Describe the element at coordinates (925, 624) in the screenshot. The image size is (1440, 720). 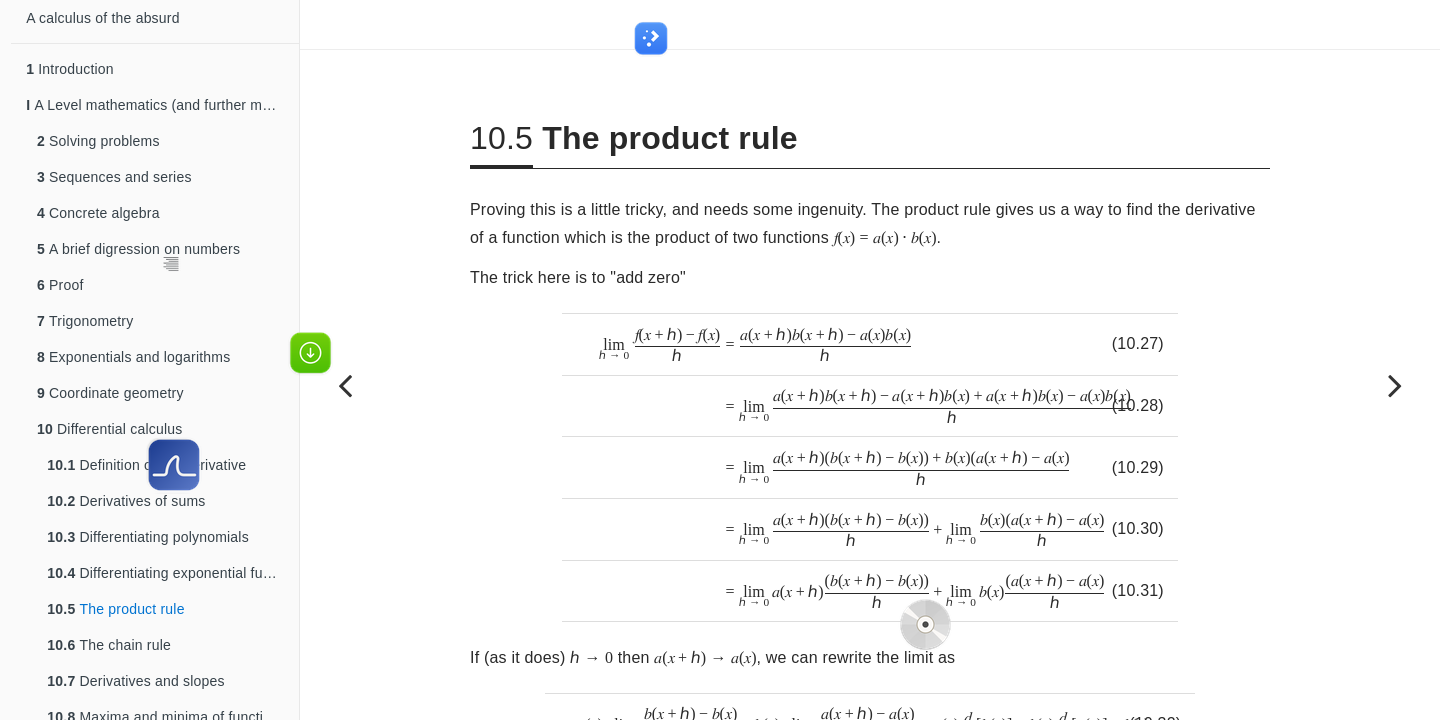
I see `indicates a DVD-ROM drive or disc` at that location.